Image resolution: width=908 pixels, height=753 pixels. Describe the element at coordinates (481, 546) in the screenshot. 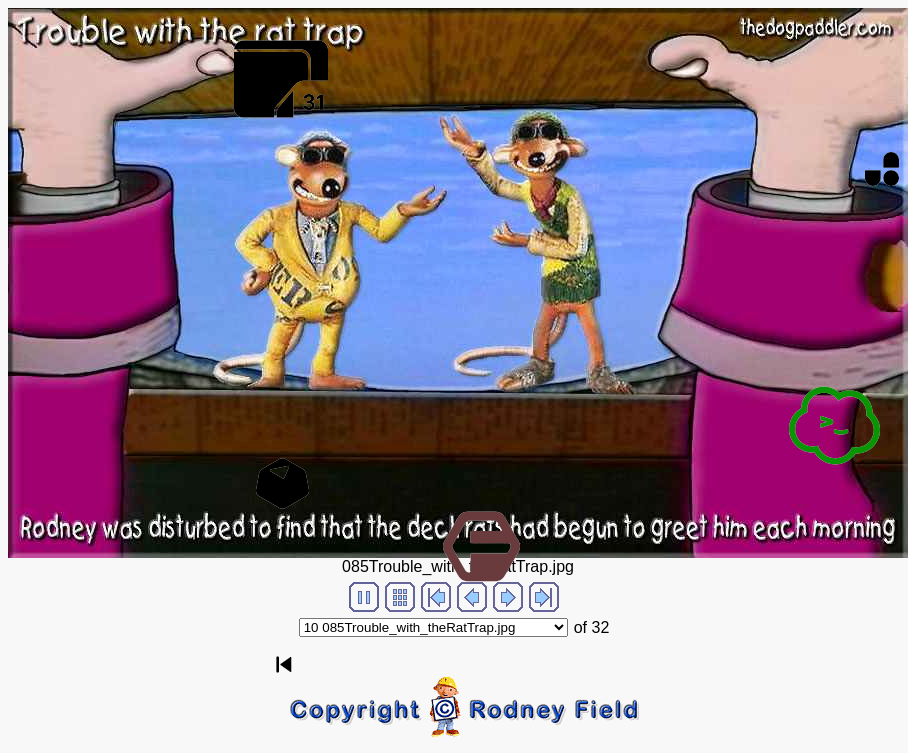

I see `open floorp browser` at that location.